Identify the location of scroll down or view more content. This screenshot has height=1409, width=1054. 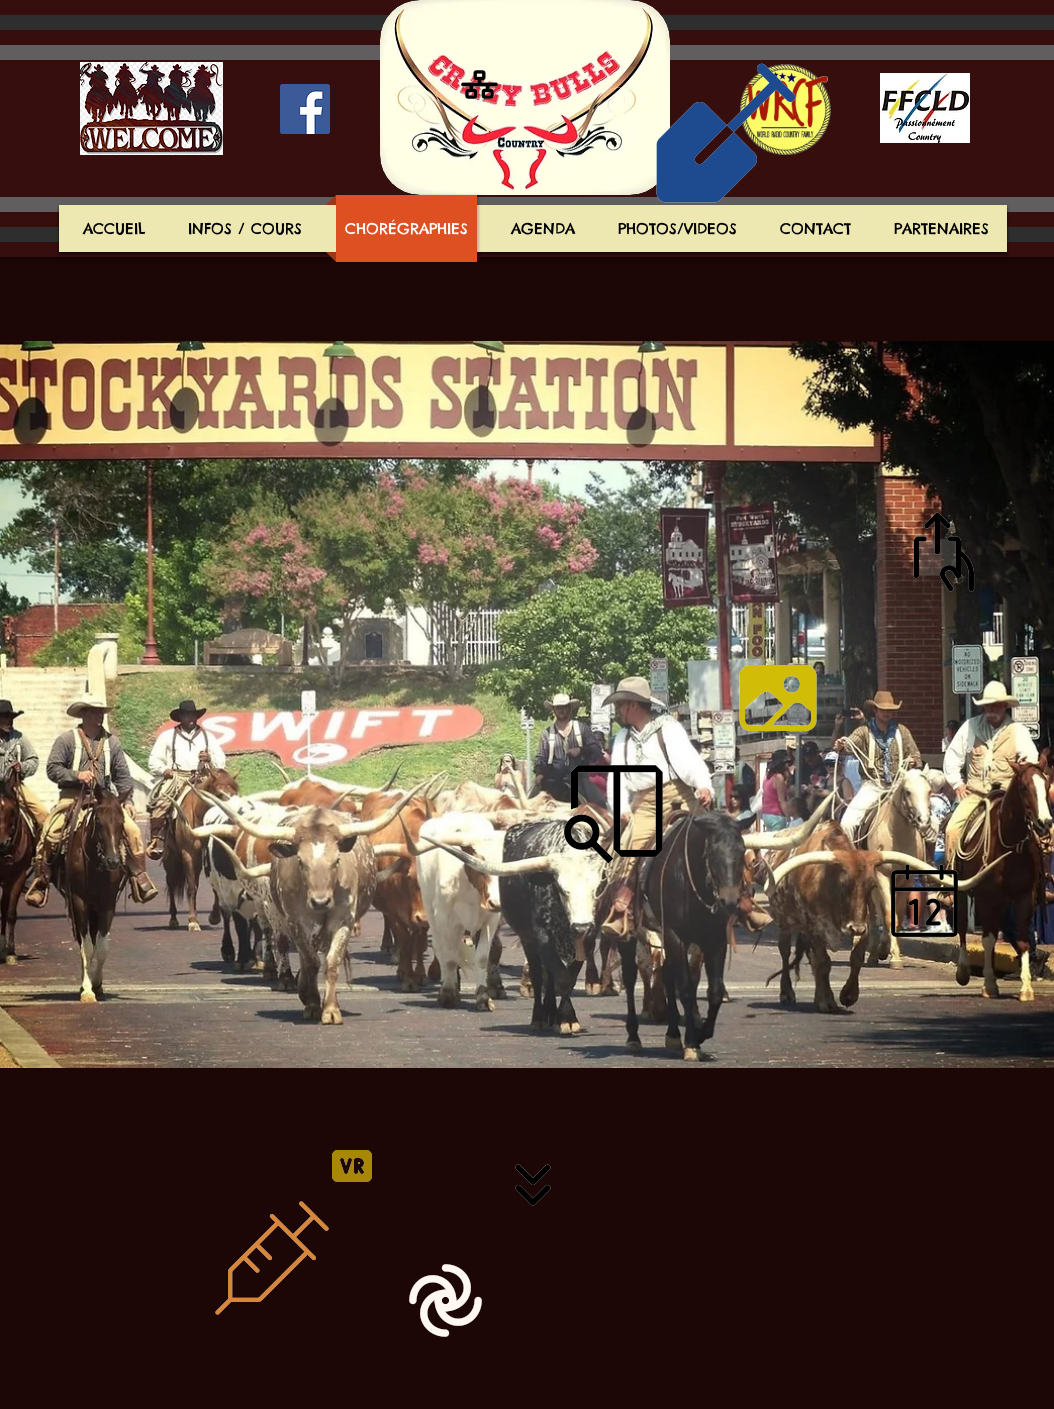
(533, 1185).